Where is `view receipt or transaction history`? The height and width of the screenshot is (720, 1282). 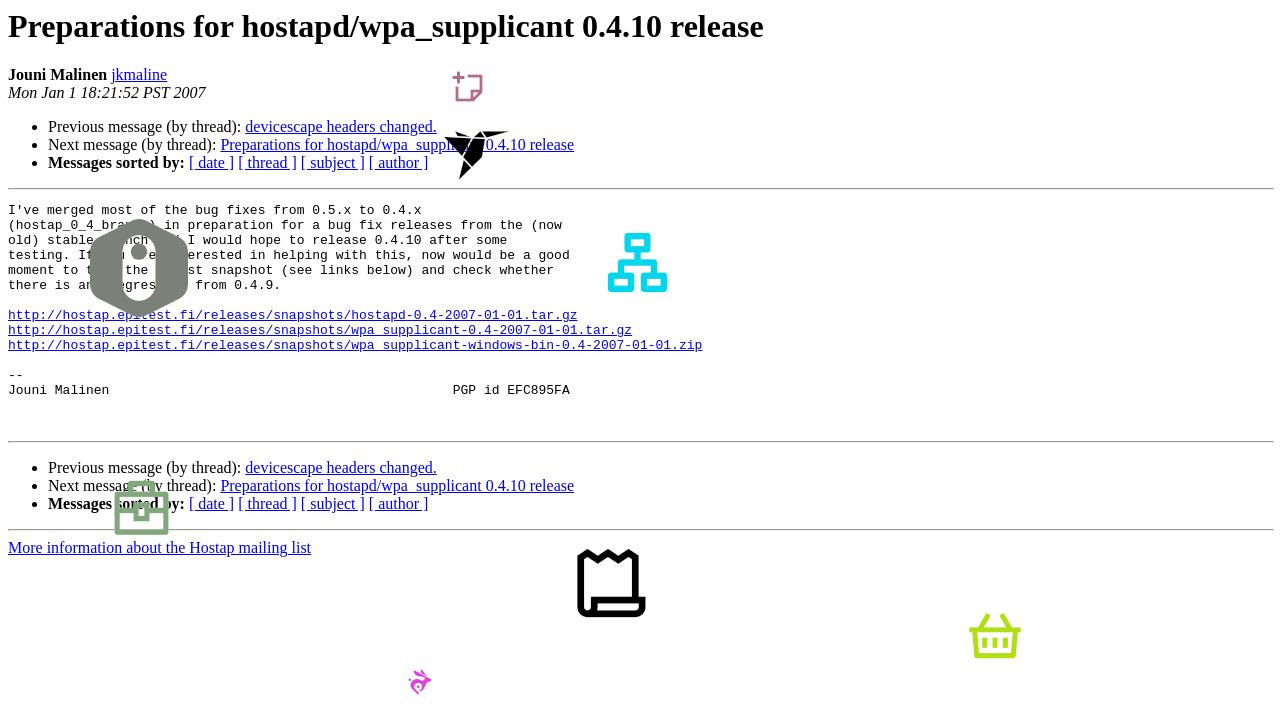
view receipt or transaction history is located at coordinates (608, 583).